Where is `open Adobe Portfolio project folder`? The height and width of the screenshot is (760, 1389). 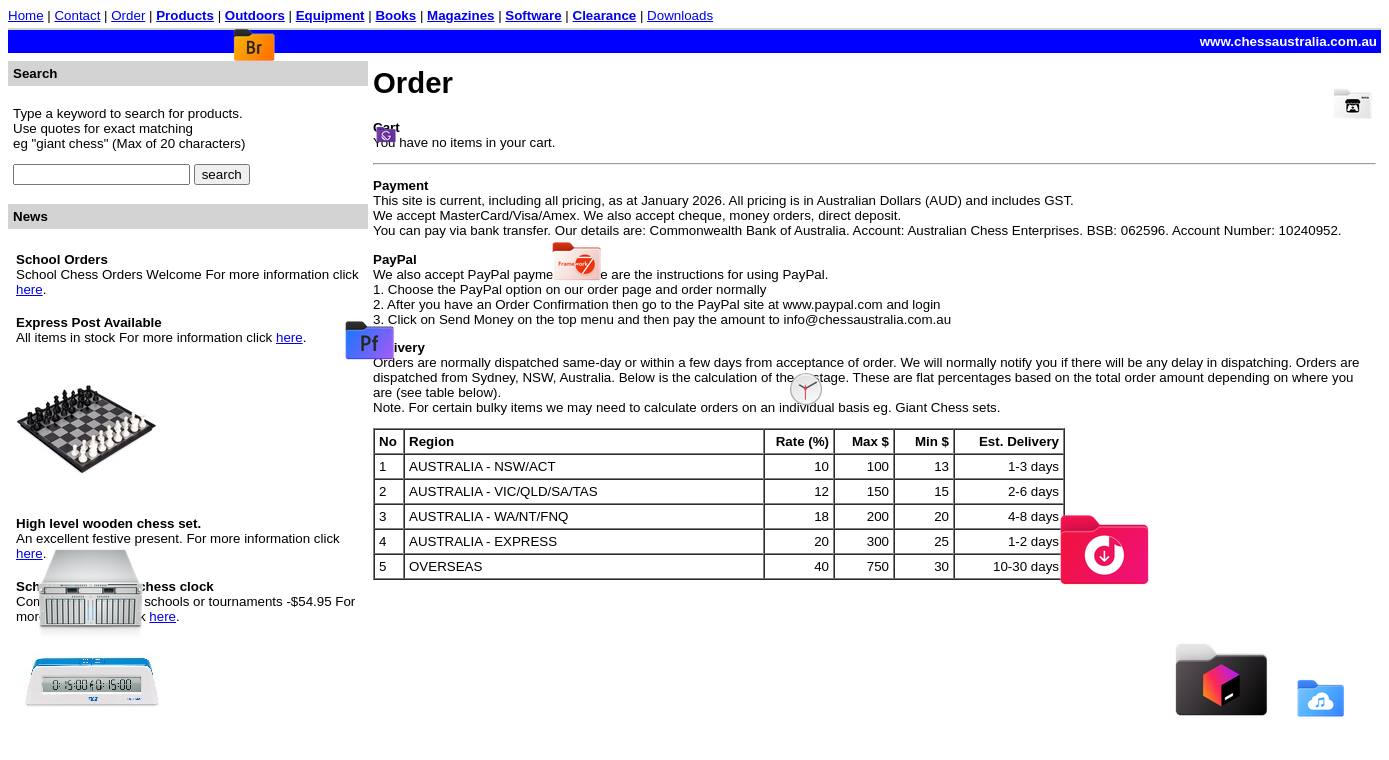 open Adobe Portfolio project folder is located at coordinates (369, 341).